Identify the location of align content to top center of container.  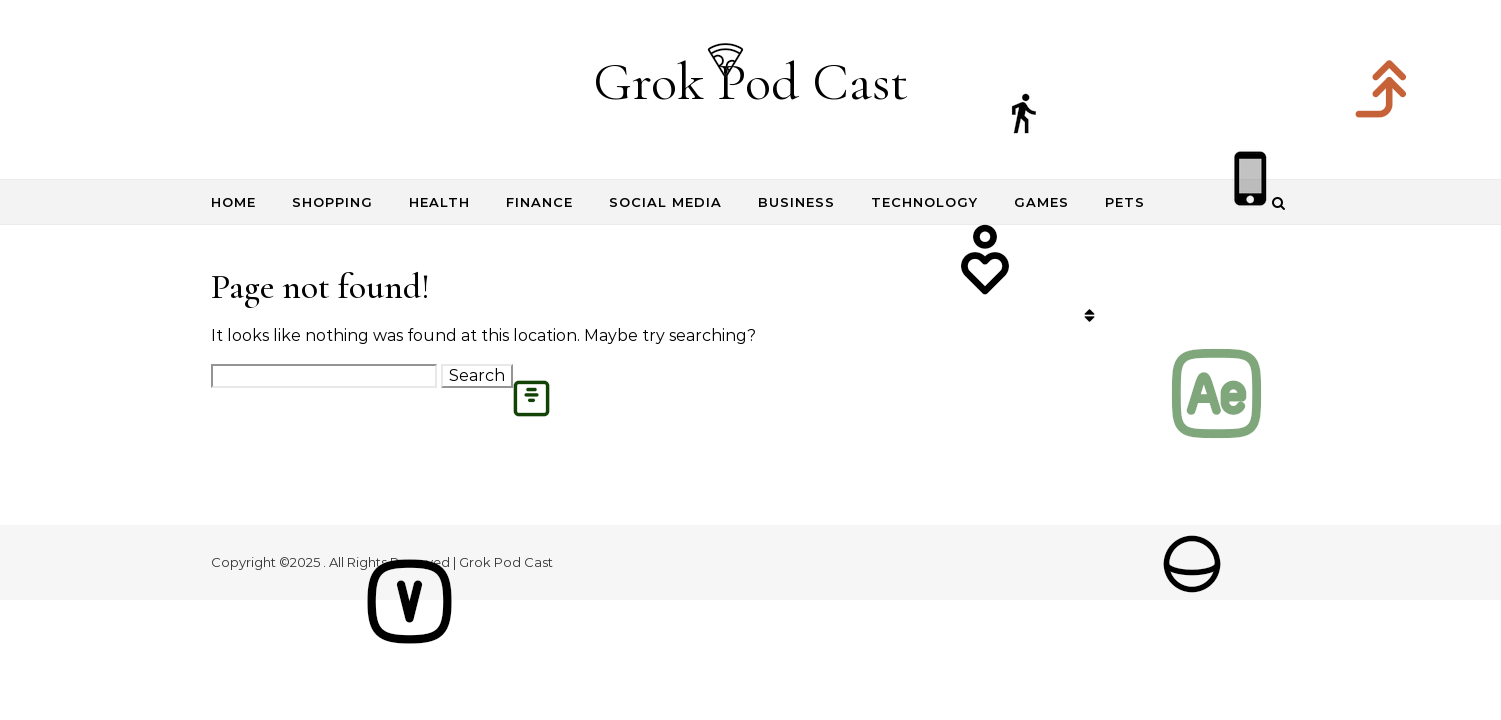
(531, 398).